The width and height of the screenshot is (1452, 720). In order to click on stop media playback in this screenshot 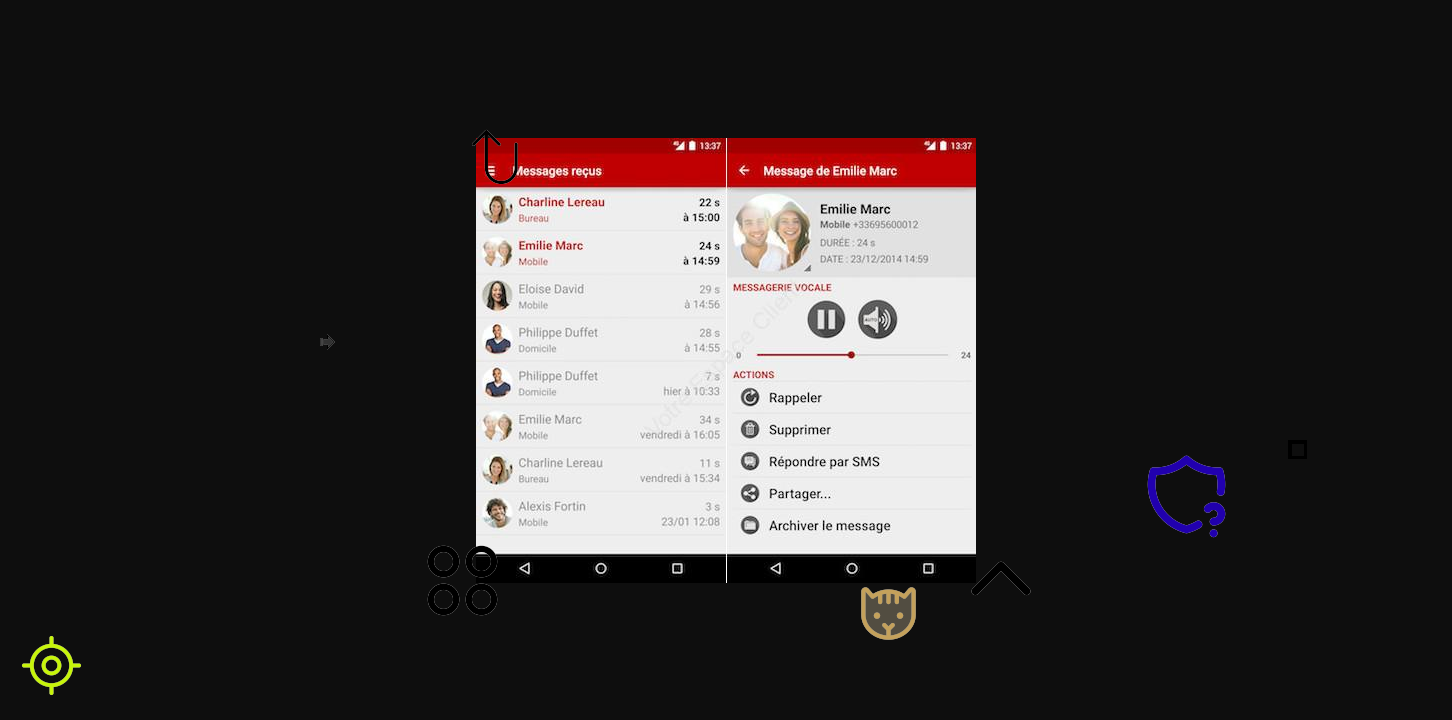, I will do `click(1298, 450)`.